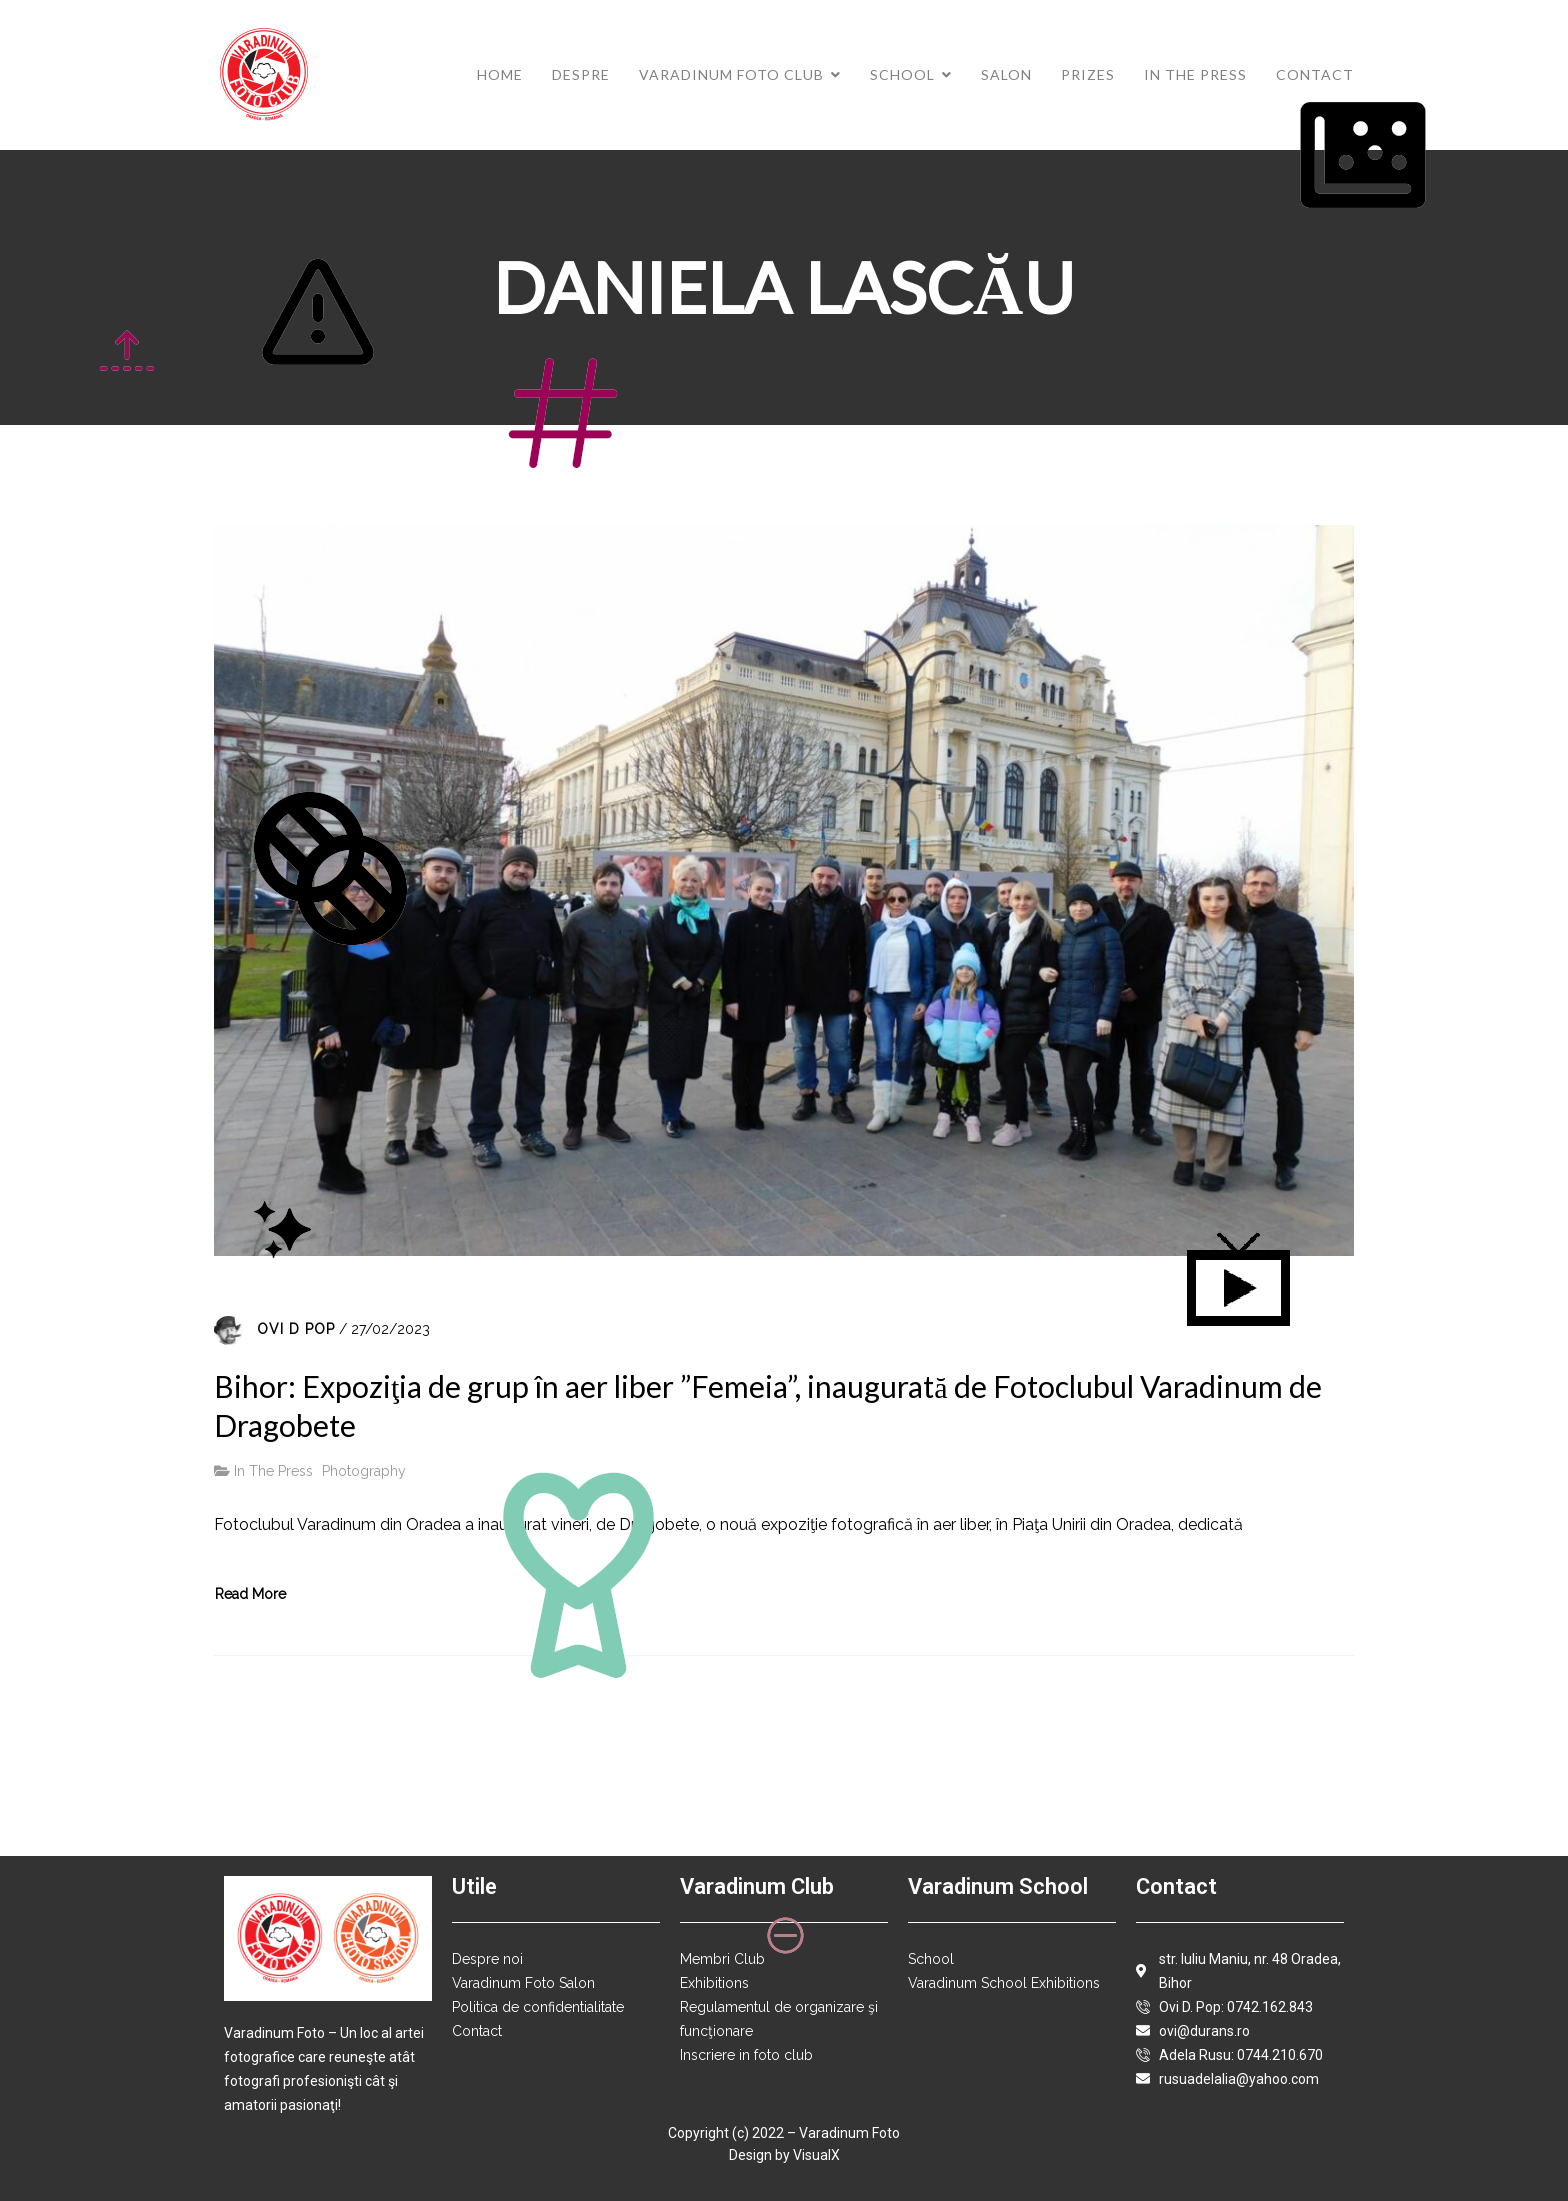 This screenshot has width=1568, height=2201. Describe the element at coordinates (1238, 1278) in the screenshot. I see `watch live television or streaming content` at that location.